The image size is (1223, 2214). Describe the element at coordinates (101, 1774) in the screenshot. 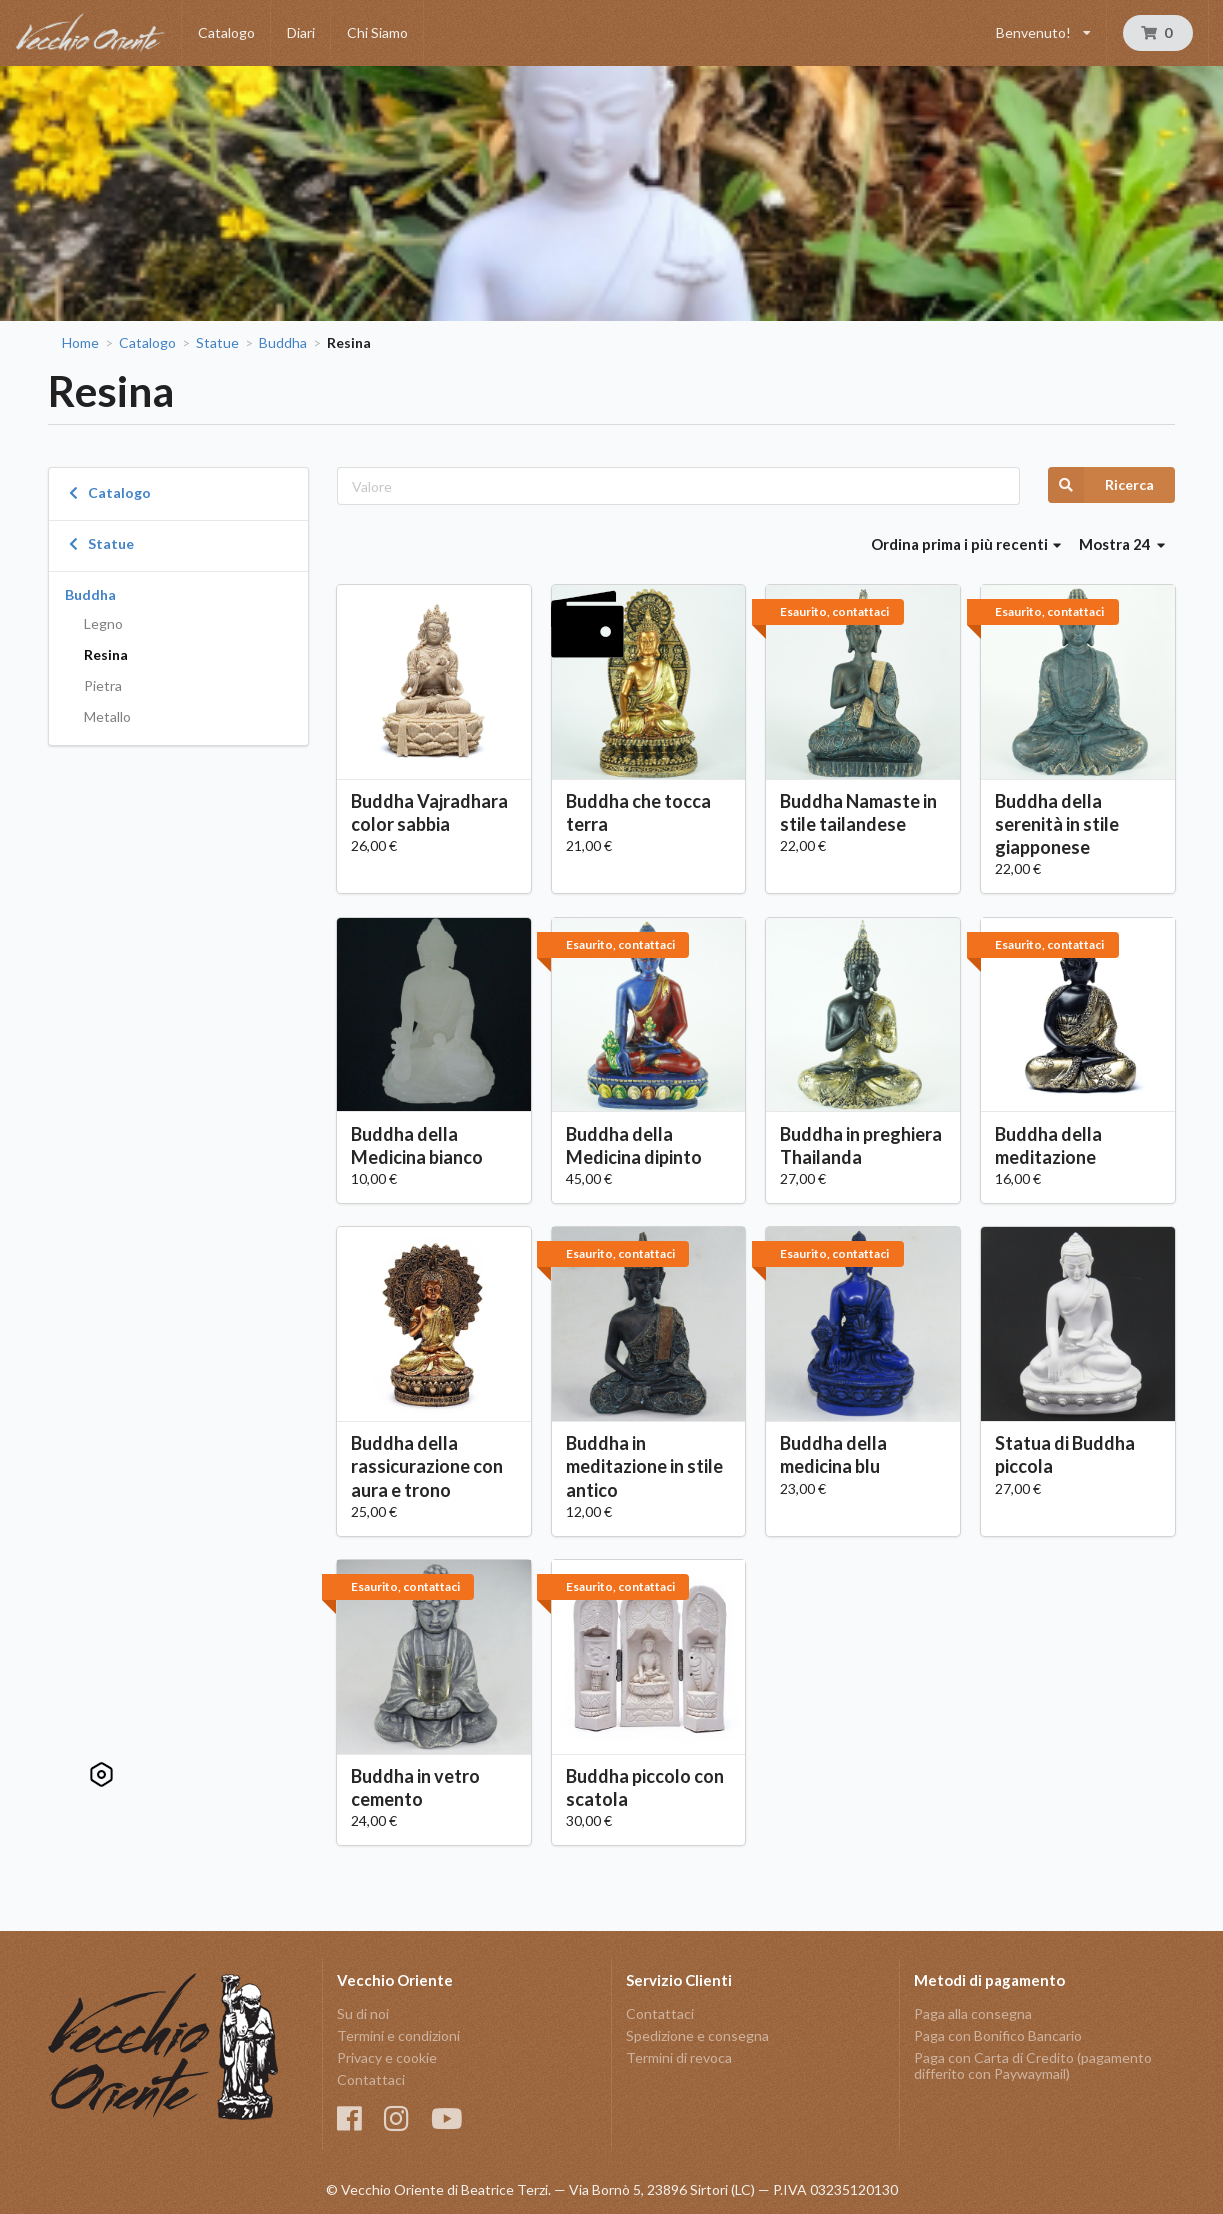

I see `access settings or preferences` at that location.